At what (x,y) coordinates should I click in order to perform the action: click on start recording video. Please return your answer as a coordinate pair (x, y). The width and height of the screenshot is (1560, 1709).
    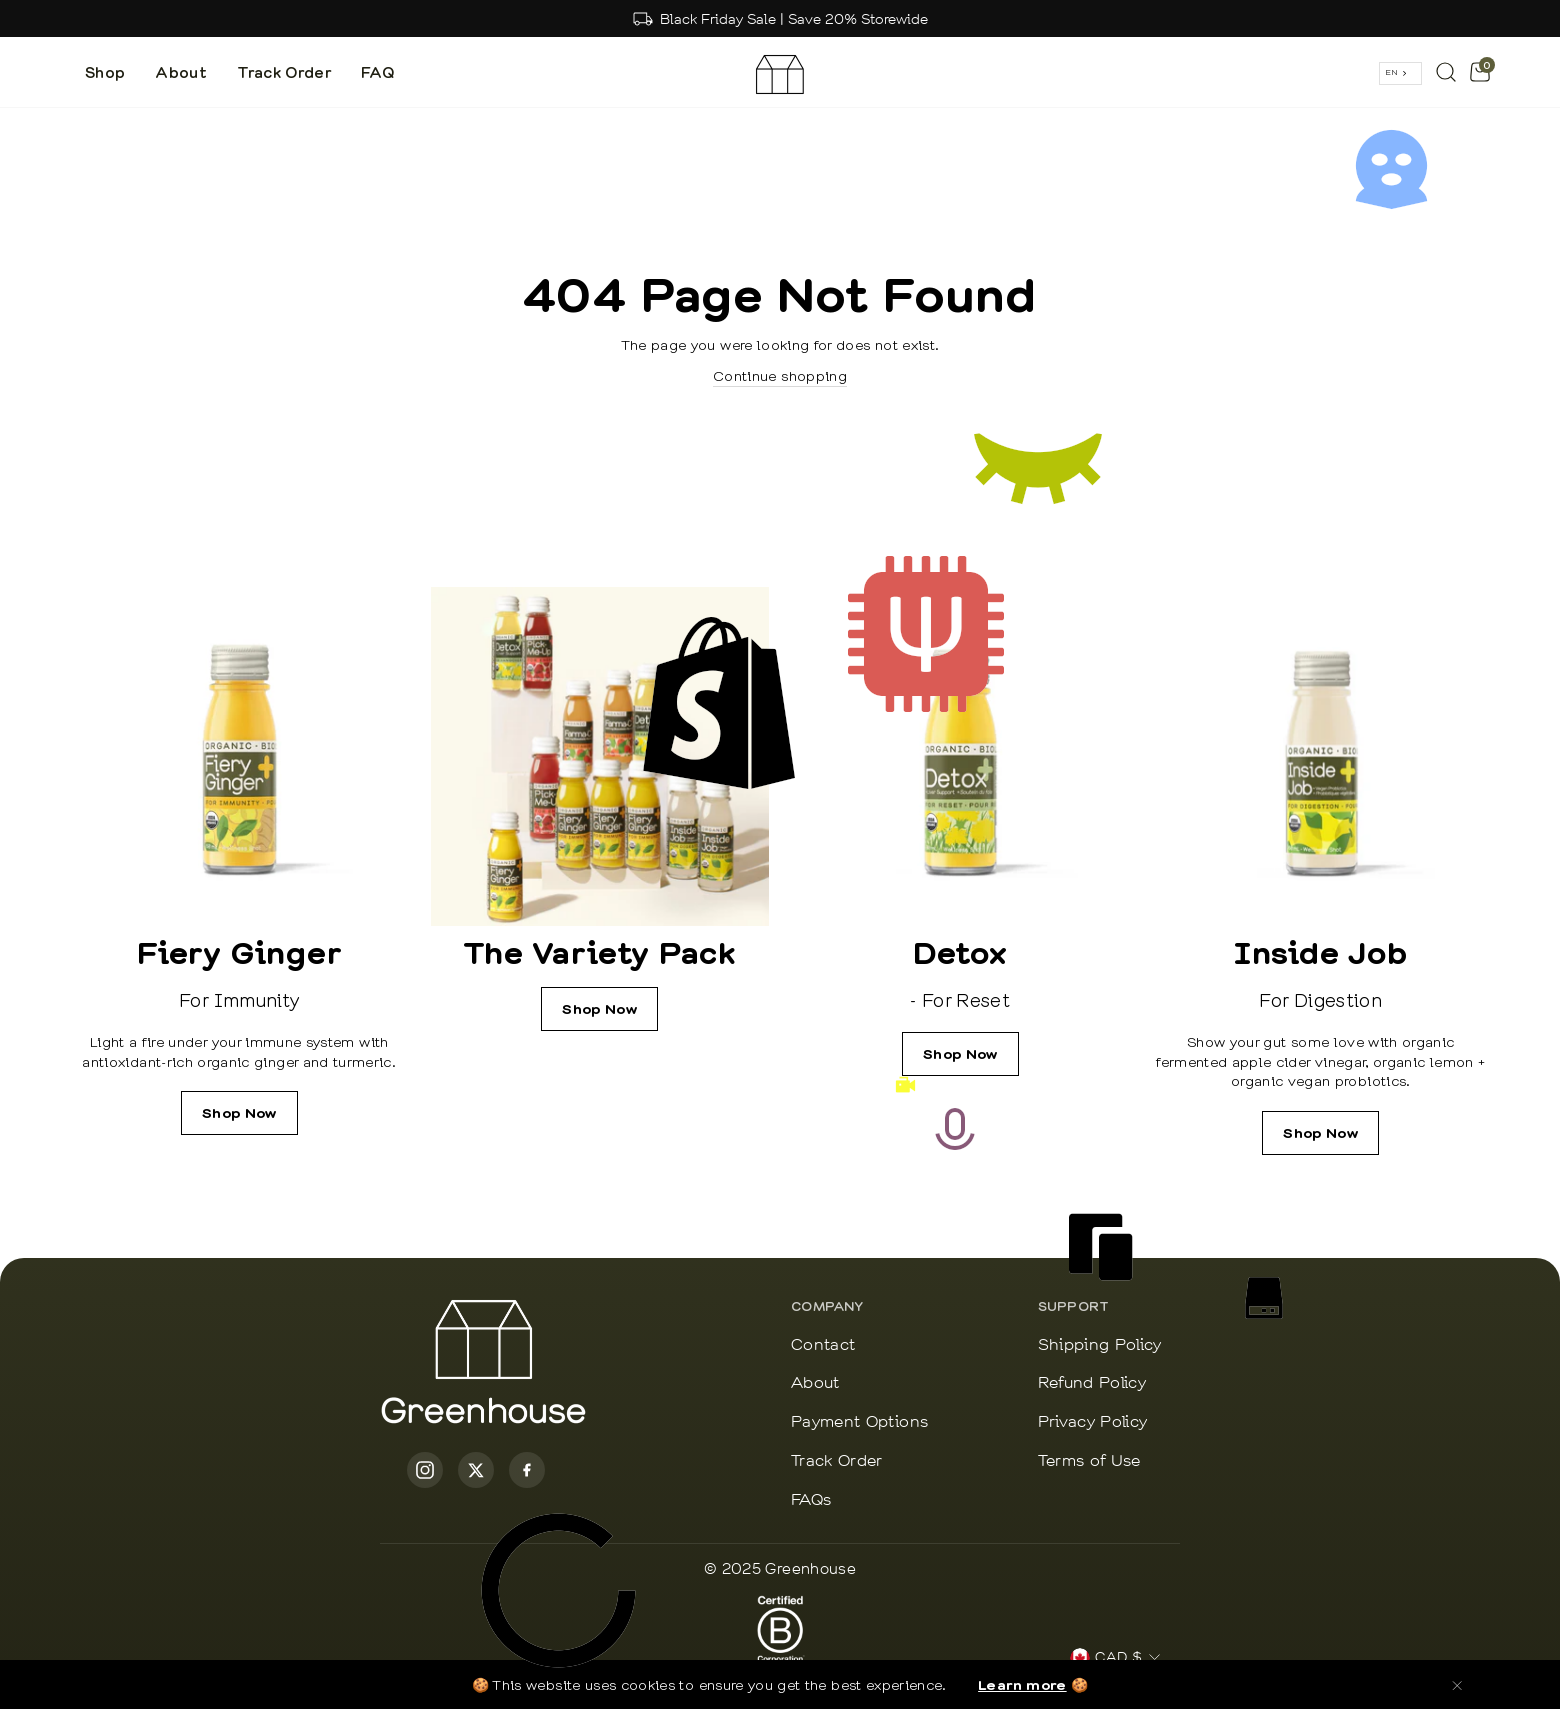
    Looking at the image, I should click on (905, 1085).